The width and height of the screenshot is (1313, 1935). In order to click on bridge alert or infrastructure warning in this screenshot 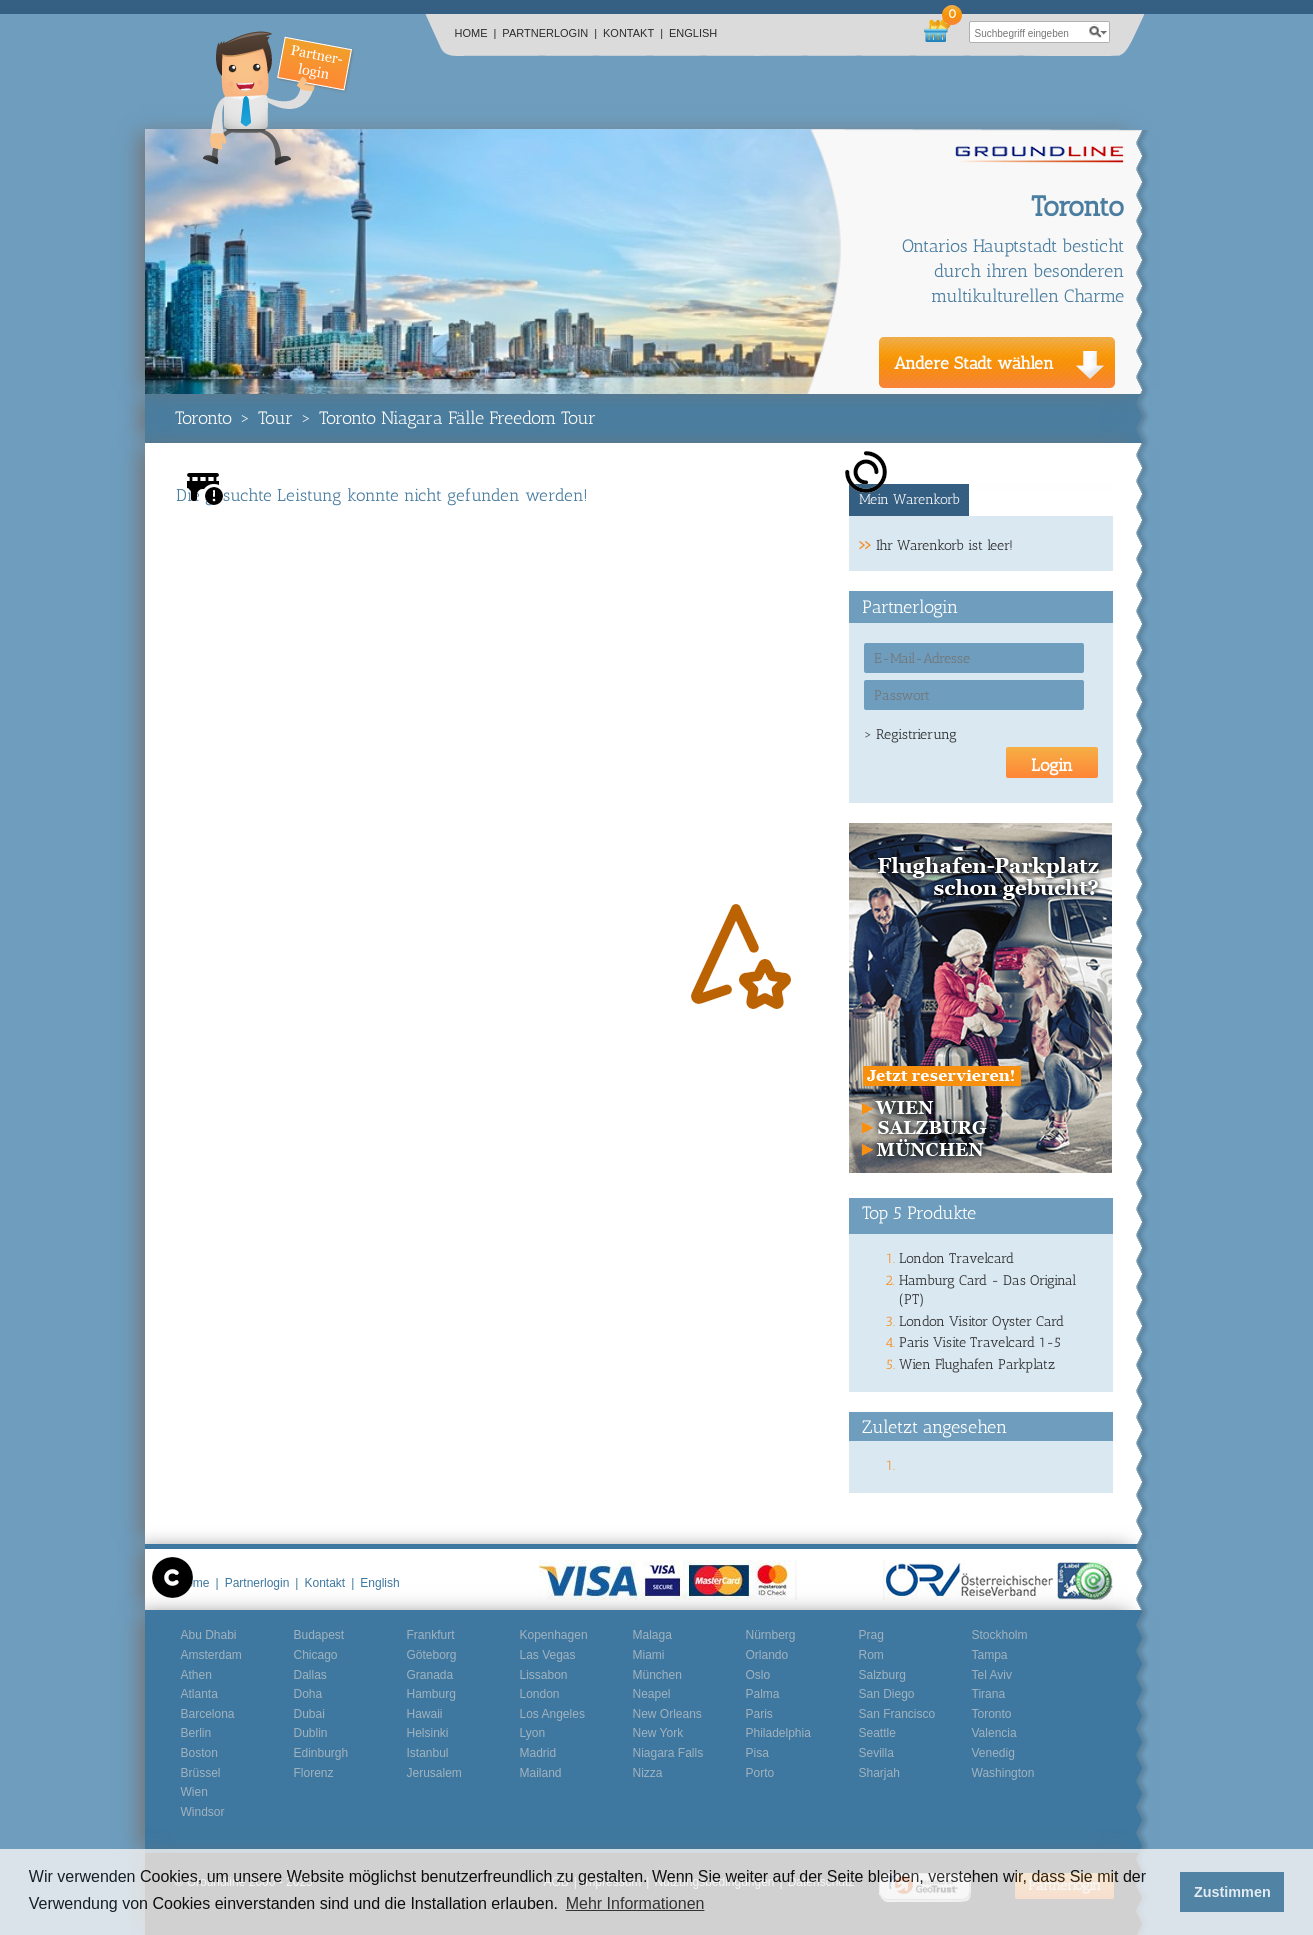, I will do `click(205, 487)`.